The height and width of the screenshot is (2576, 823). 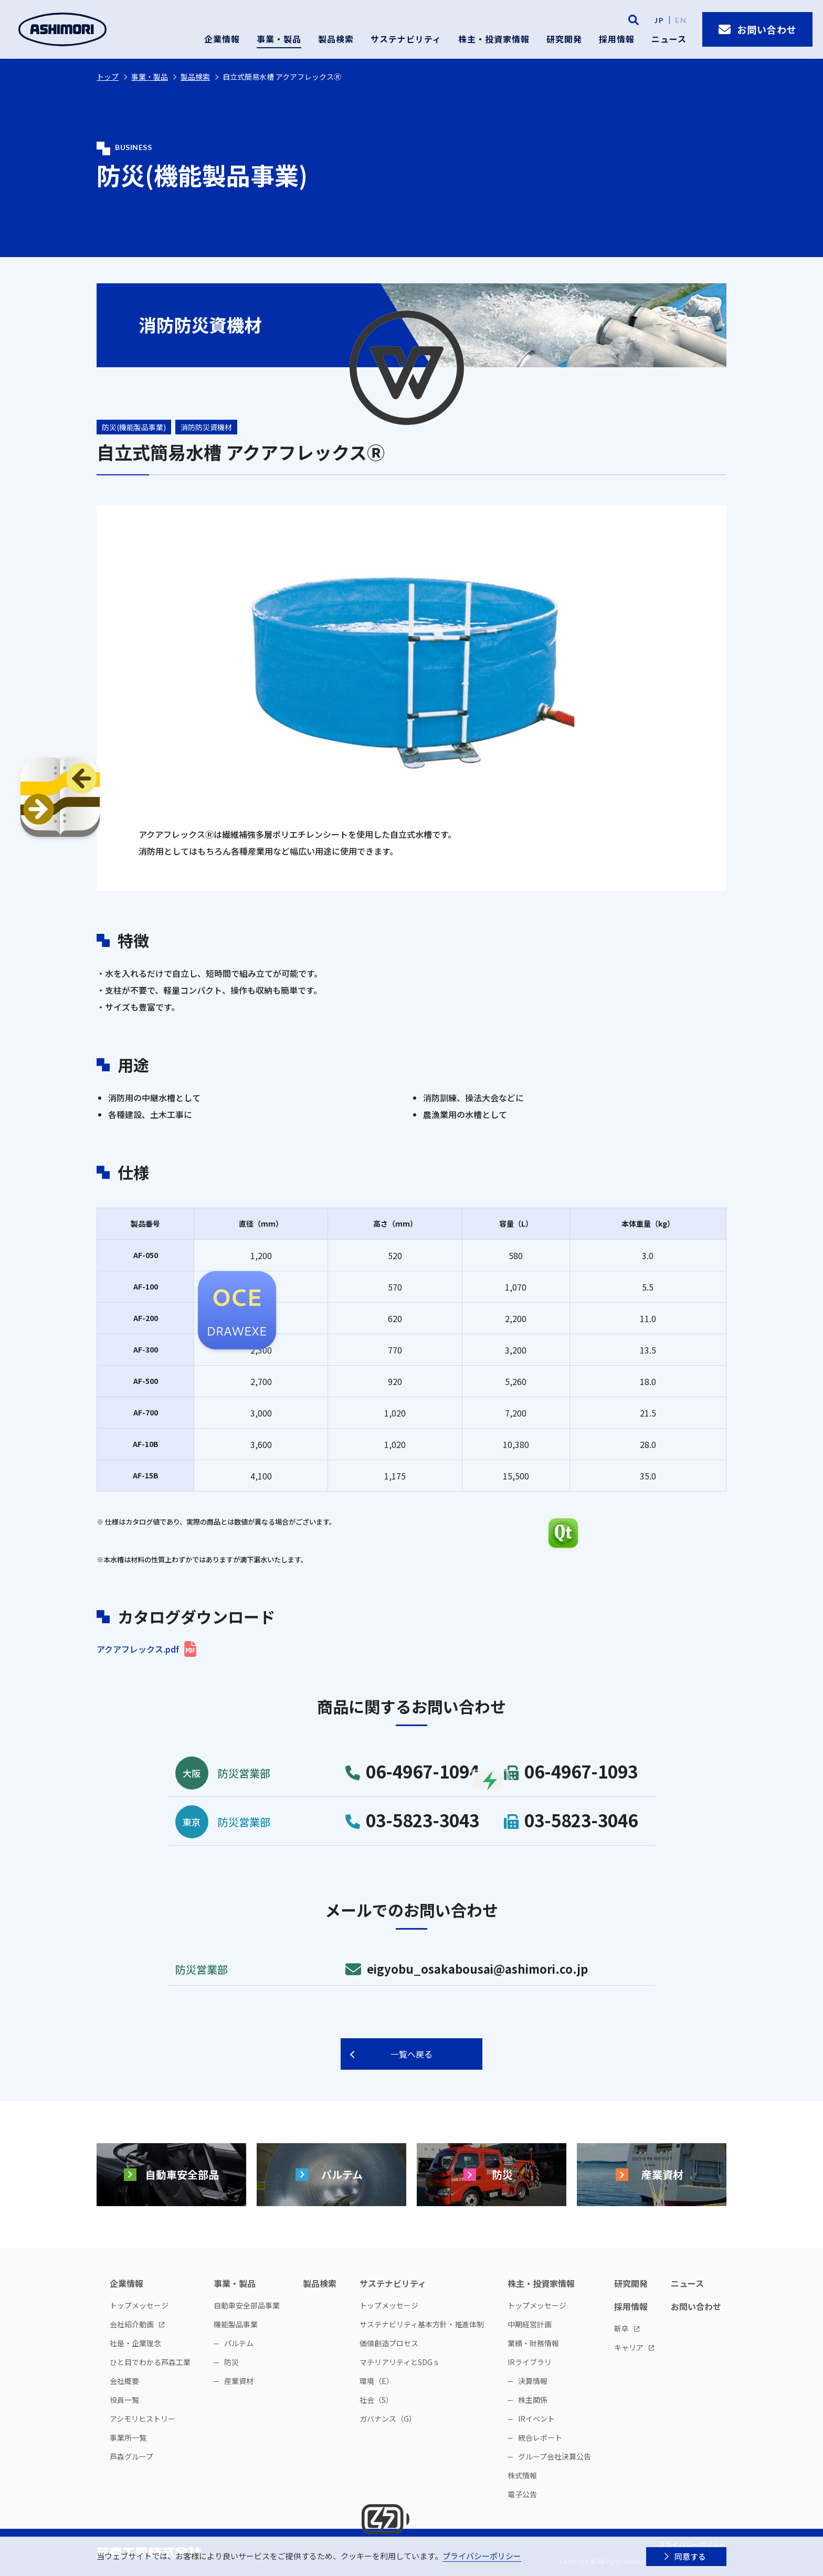 I want to click on indicates battery is charging at 90%, so click(x=491, y=1781).